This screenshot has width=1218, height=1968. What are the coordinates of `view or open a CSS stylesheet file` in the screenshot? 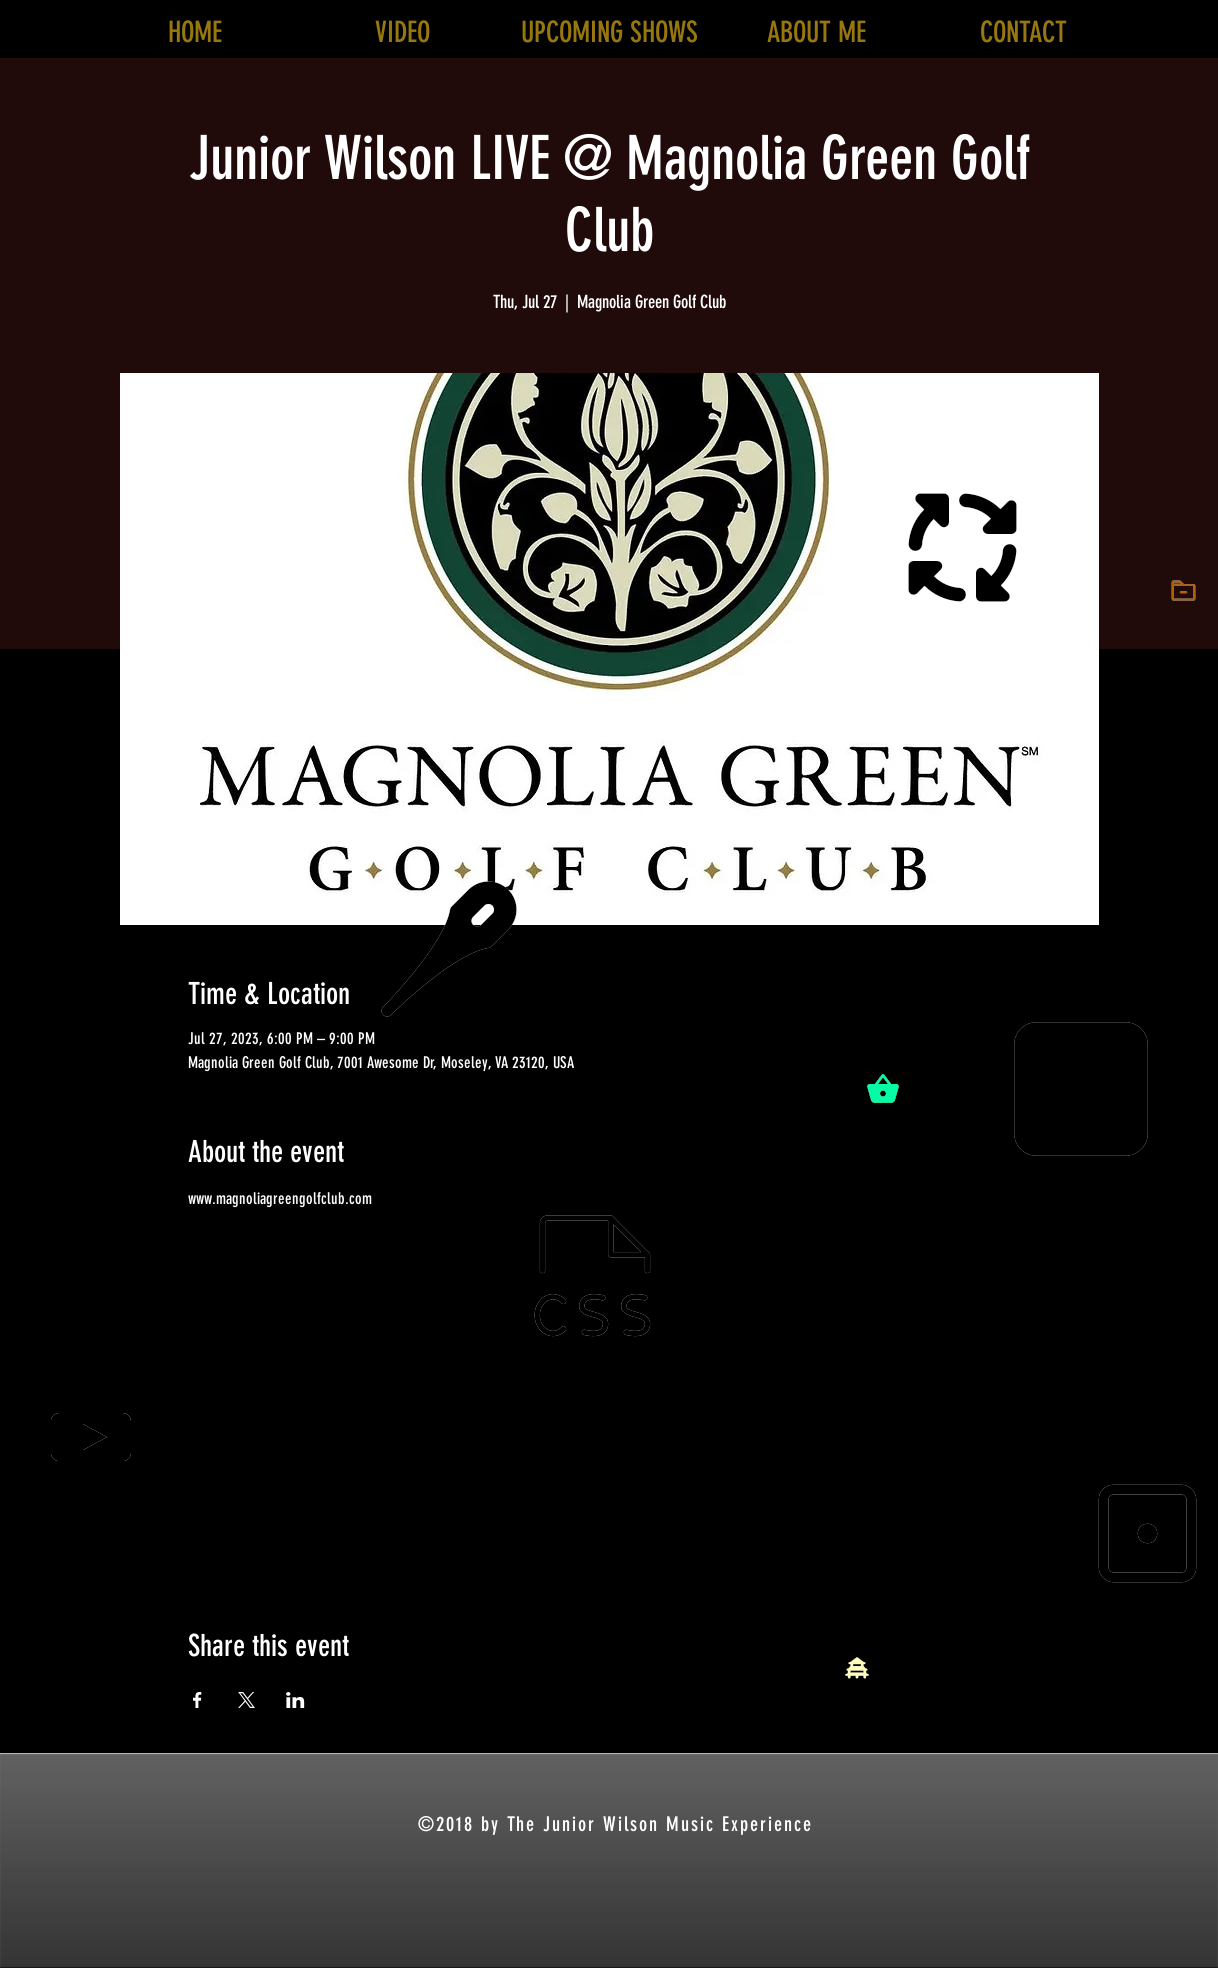 It's located at (595, 1281).